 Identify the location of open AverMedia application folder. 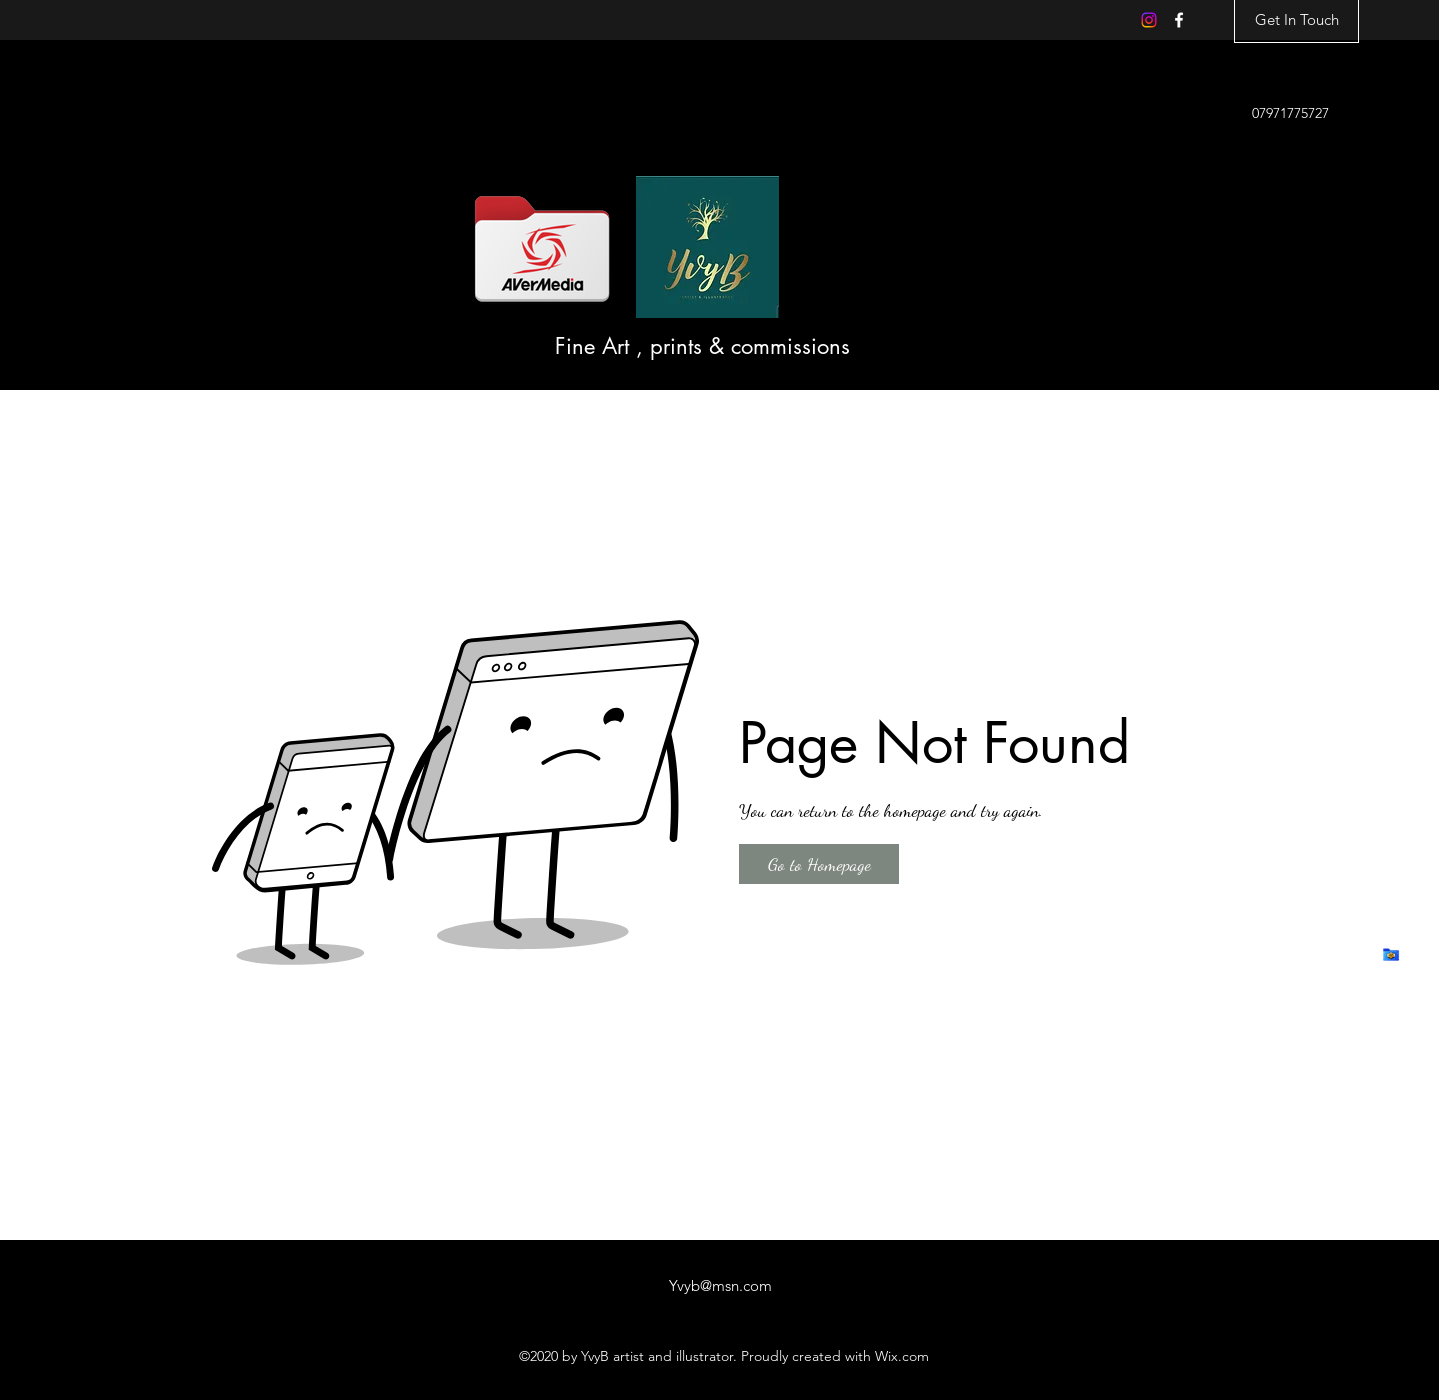
(541, 252).